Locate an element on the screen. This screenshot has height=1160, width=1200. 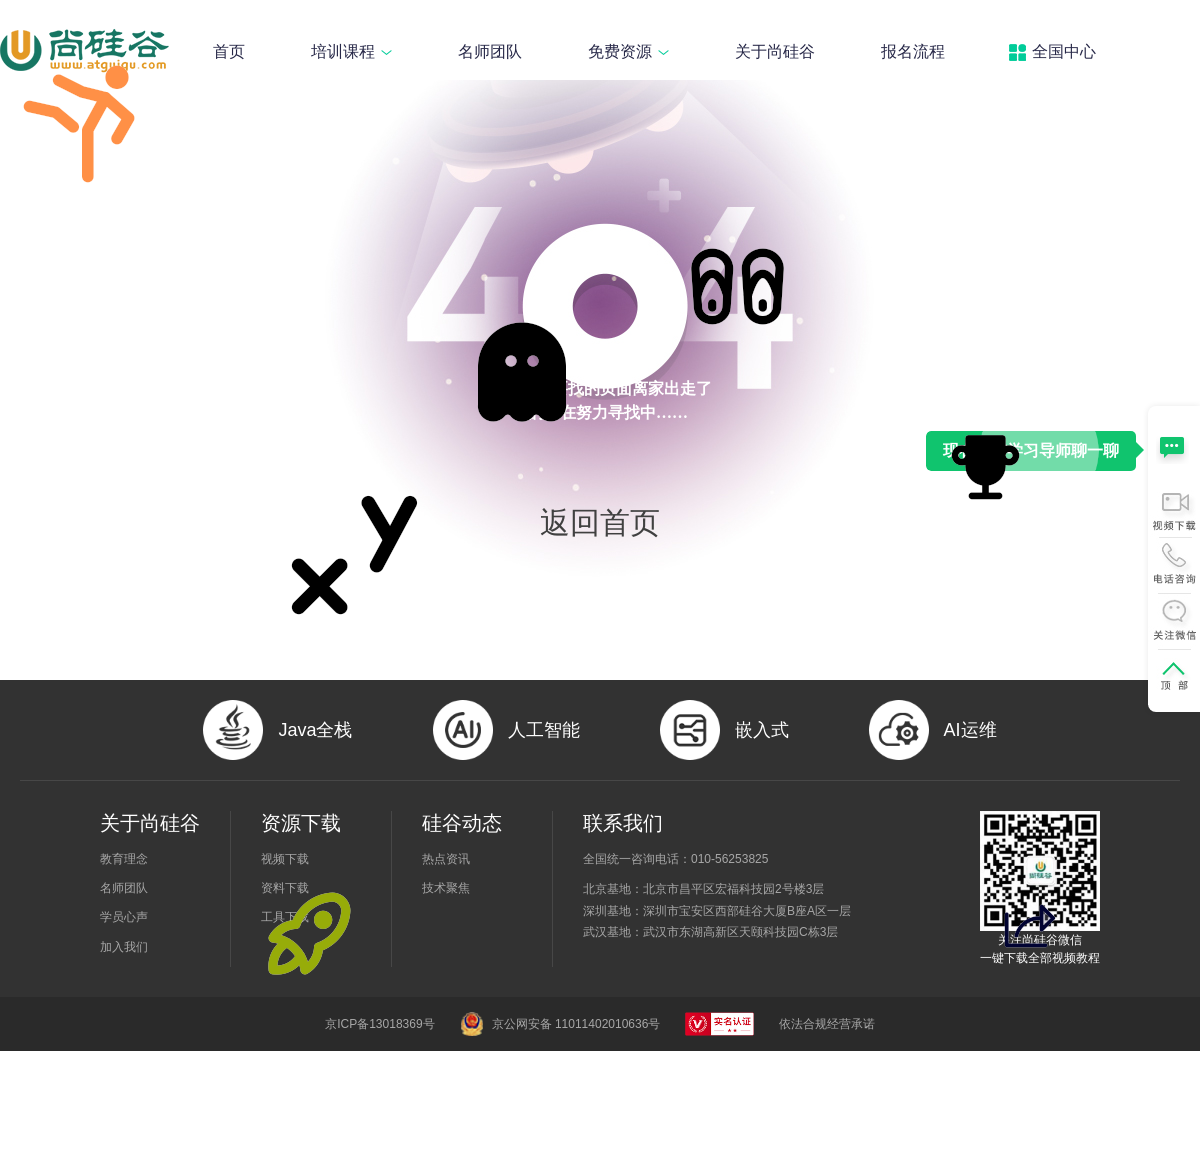
indicates ghost mode or invisible status is located at coordinates (522, 372).